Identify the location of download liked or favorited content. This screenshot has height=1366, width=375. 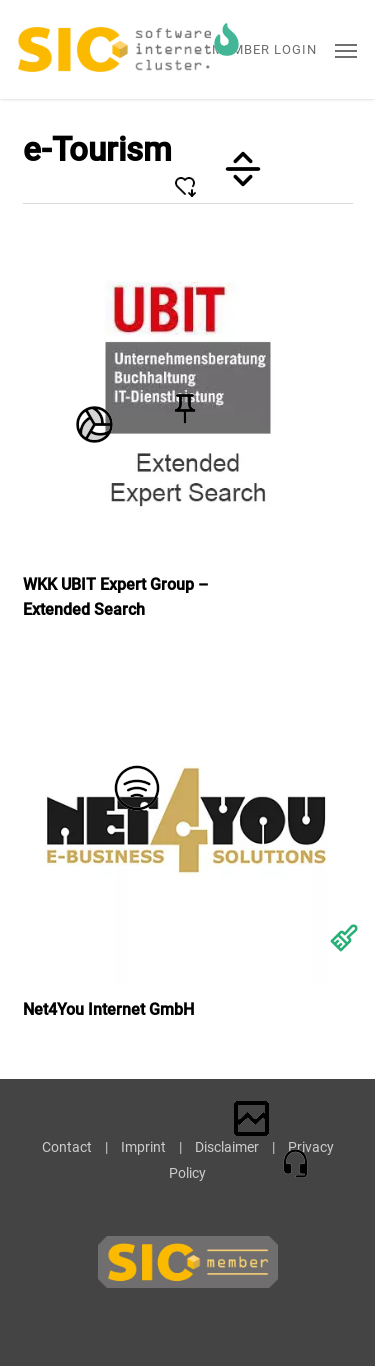
(185, 186).